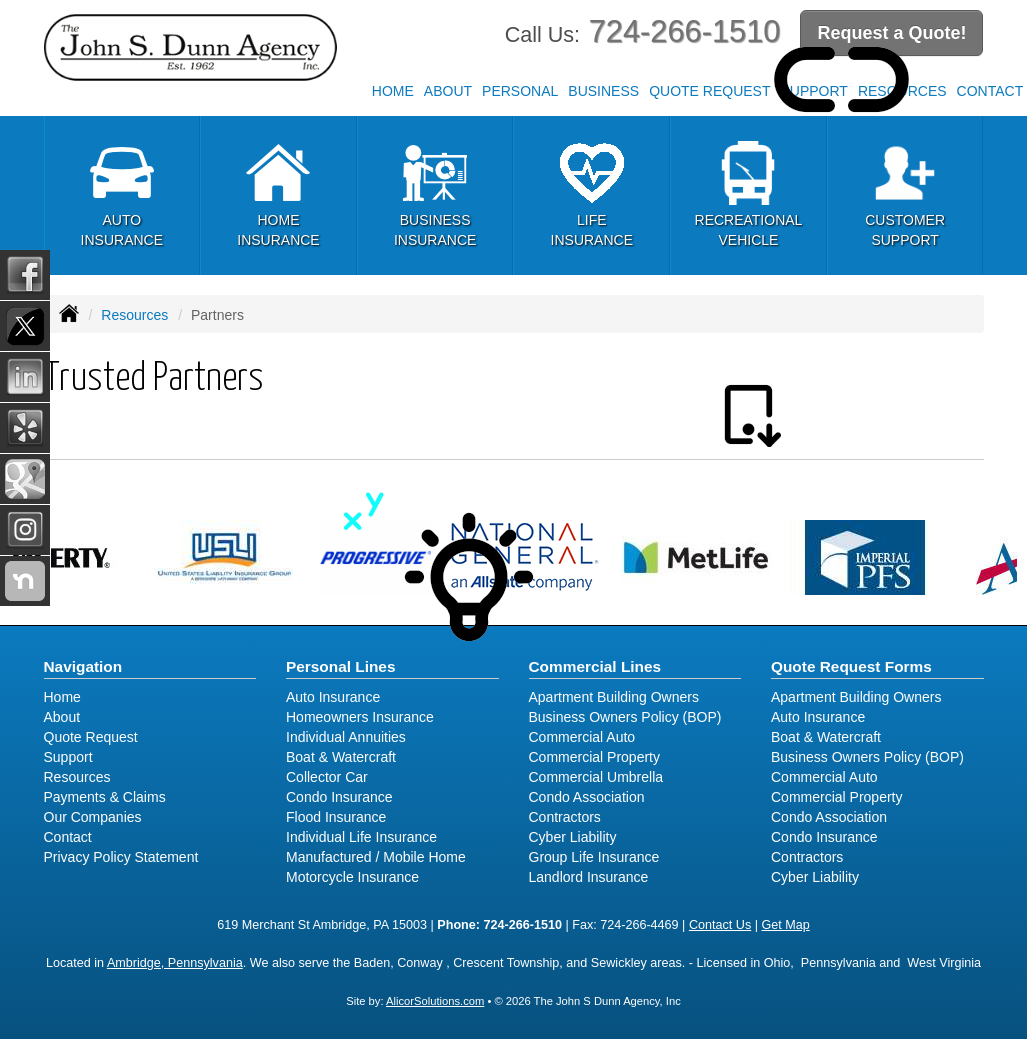 The width and height of the screenshot is (1027, 1039). I want to click on calculate x raised to the power of y, so click(361, 514).